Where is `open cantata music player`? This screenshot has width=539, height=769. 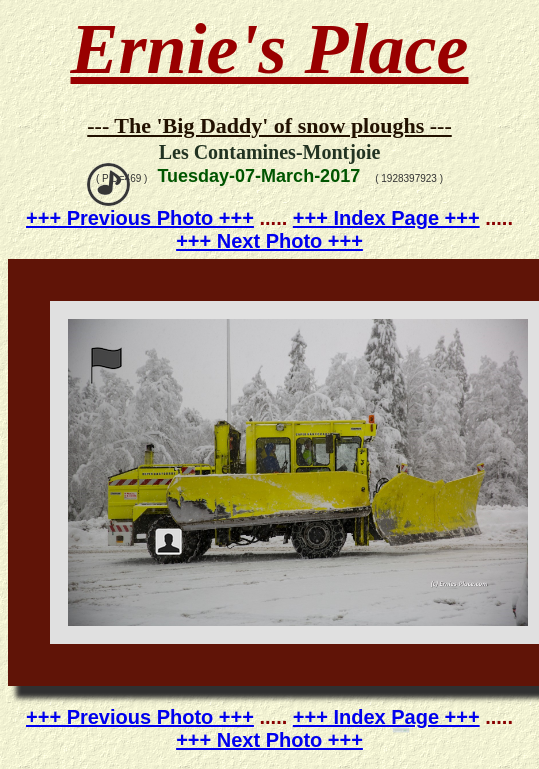 open cantata music player is located at coordinates (108, 184).